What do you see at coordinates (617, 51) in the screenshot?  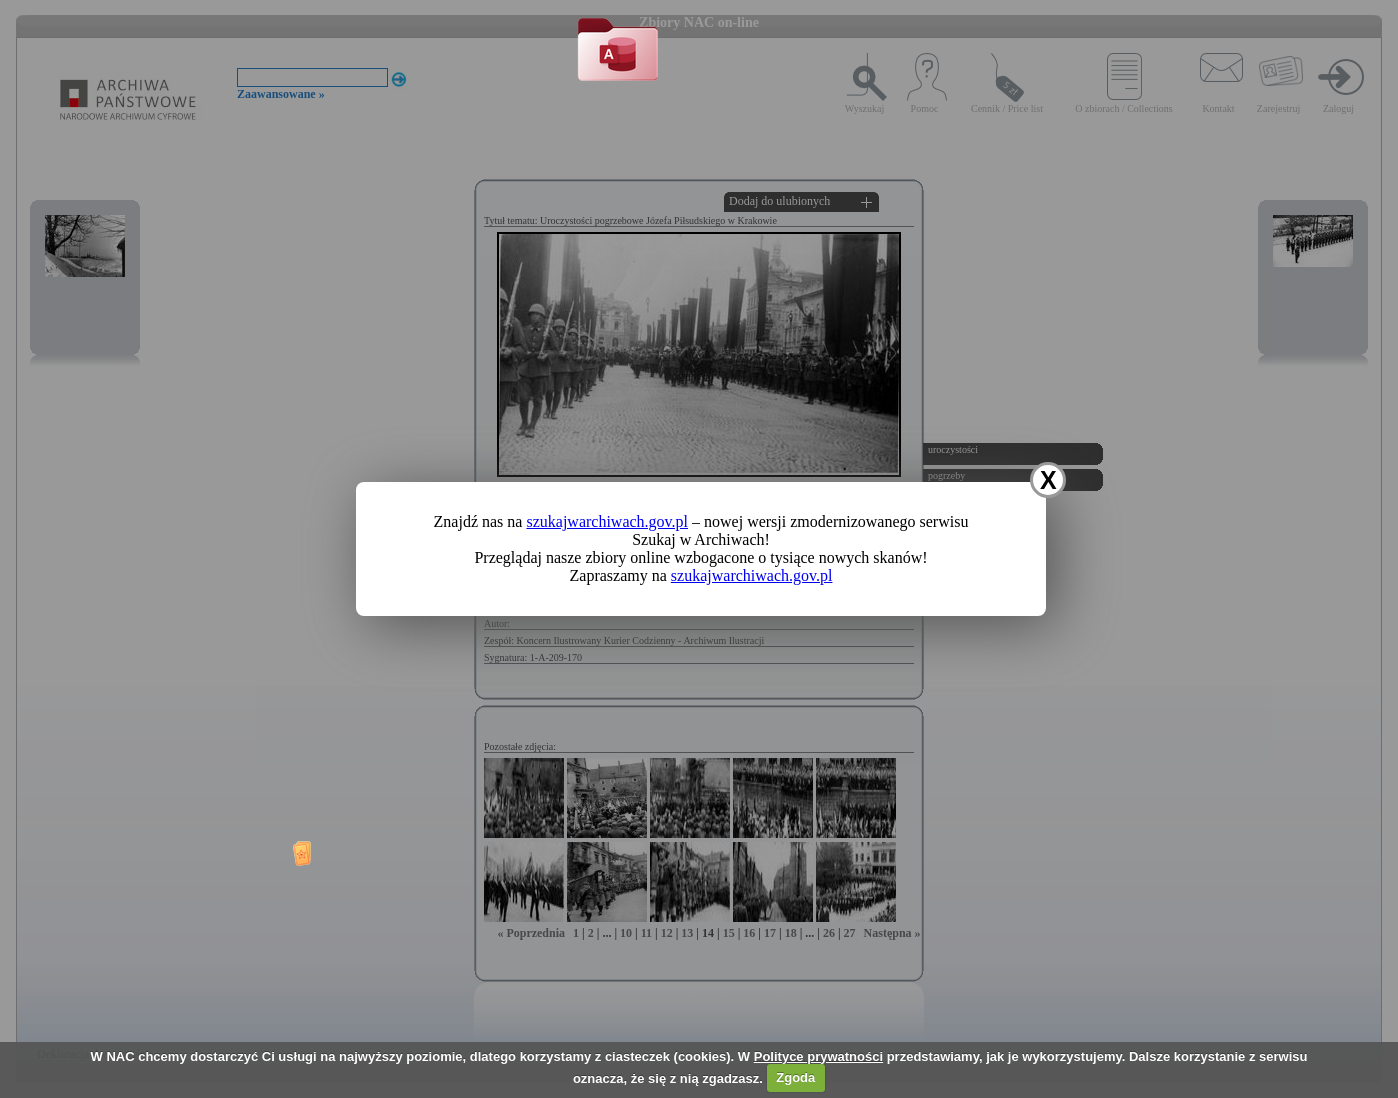 I see `open folder containing Microsoft Access database files` at bounding box center [617, 51].